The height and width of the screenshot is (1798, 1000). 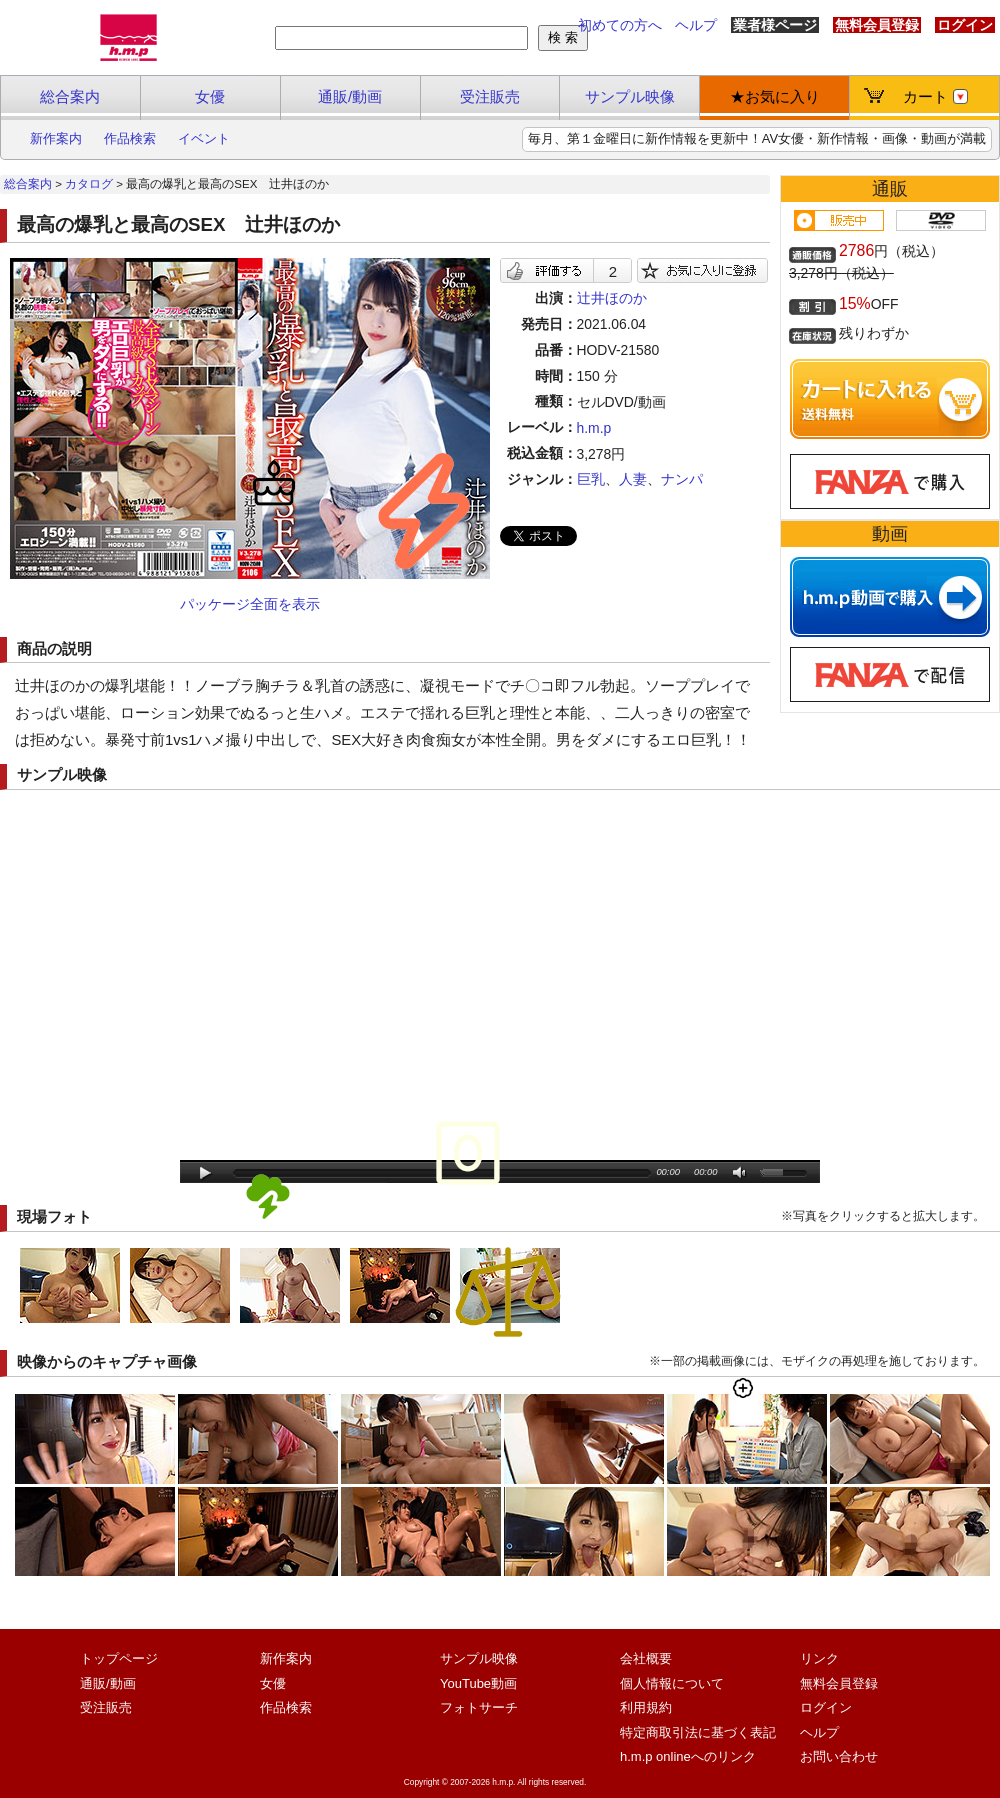 I want to click on indicates zero or null value, so click(x=468, y=1153).